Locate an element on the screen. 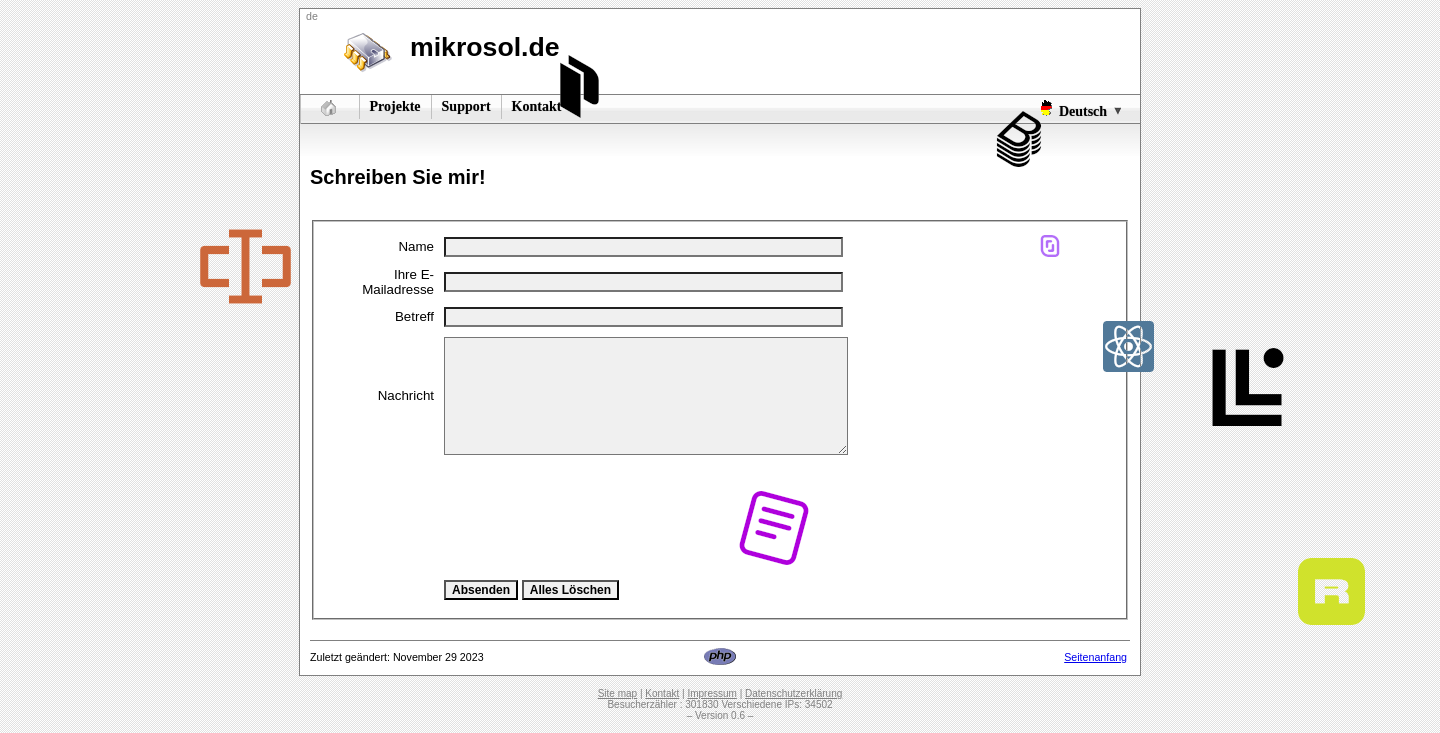 This screenshot has height=733, width=1440. insert a text input field is located at coordinates (245, 266).